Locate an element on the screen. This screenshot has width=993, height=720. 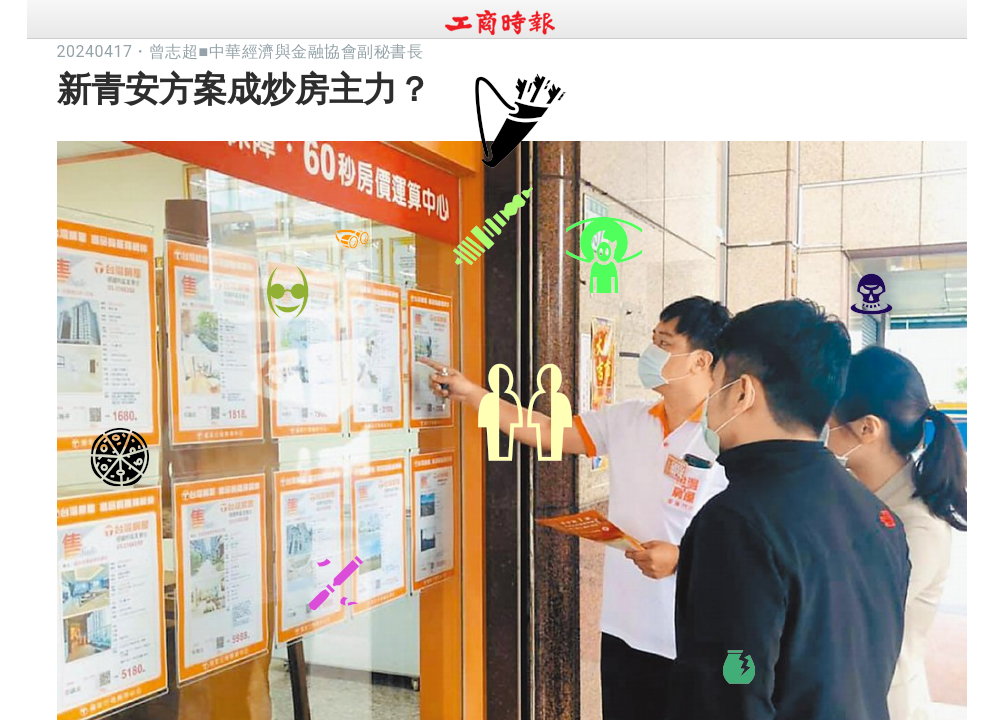
view engine or vehicle diagnostics is located at coordinates (493, 226).